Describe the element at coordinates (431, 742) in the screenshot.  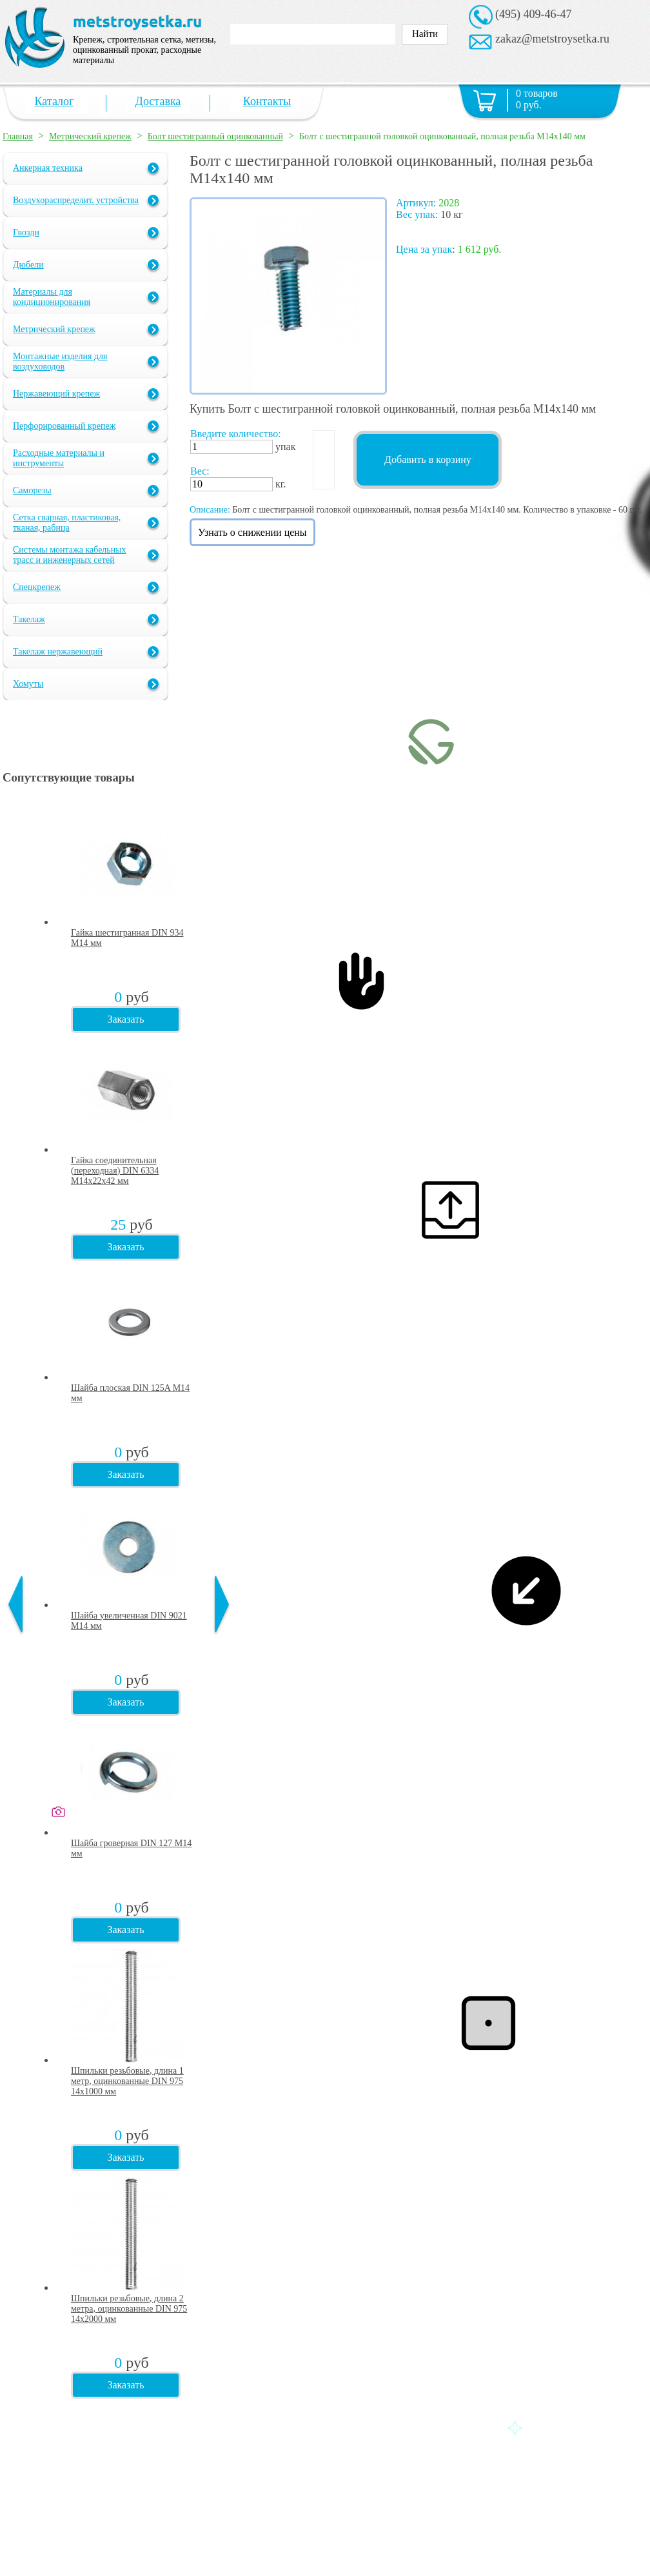
I see `Gatsby framework logo` at that location.